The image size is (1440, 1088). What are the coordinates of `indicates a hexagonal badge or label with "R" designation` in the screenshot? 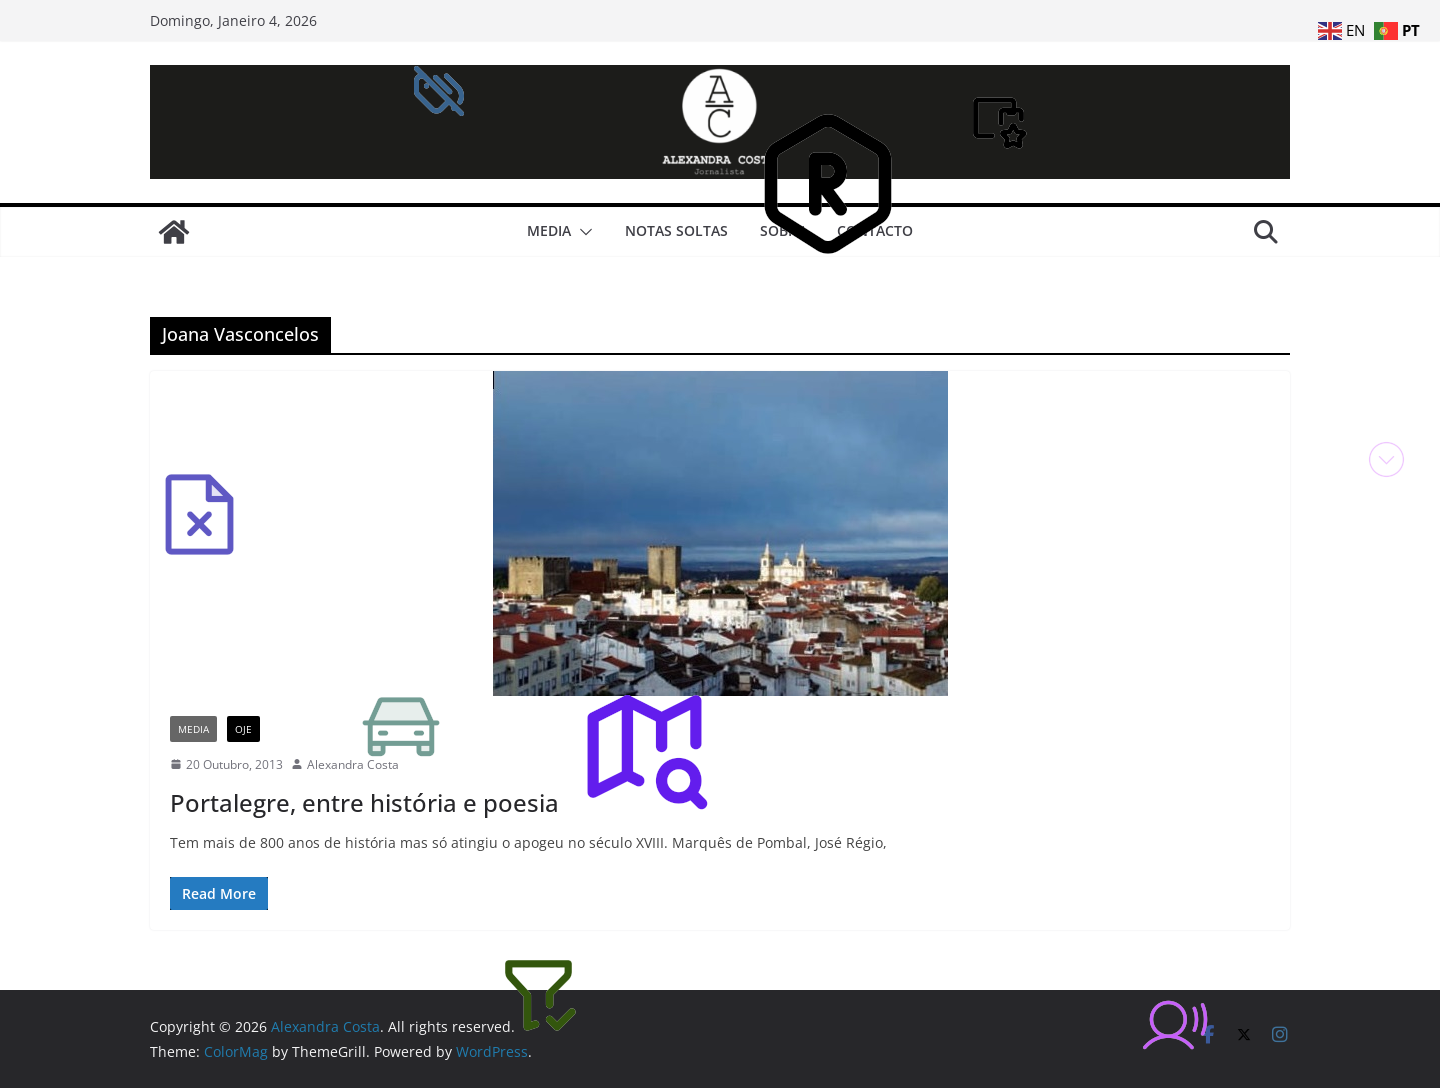 It's located at (828, 184).